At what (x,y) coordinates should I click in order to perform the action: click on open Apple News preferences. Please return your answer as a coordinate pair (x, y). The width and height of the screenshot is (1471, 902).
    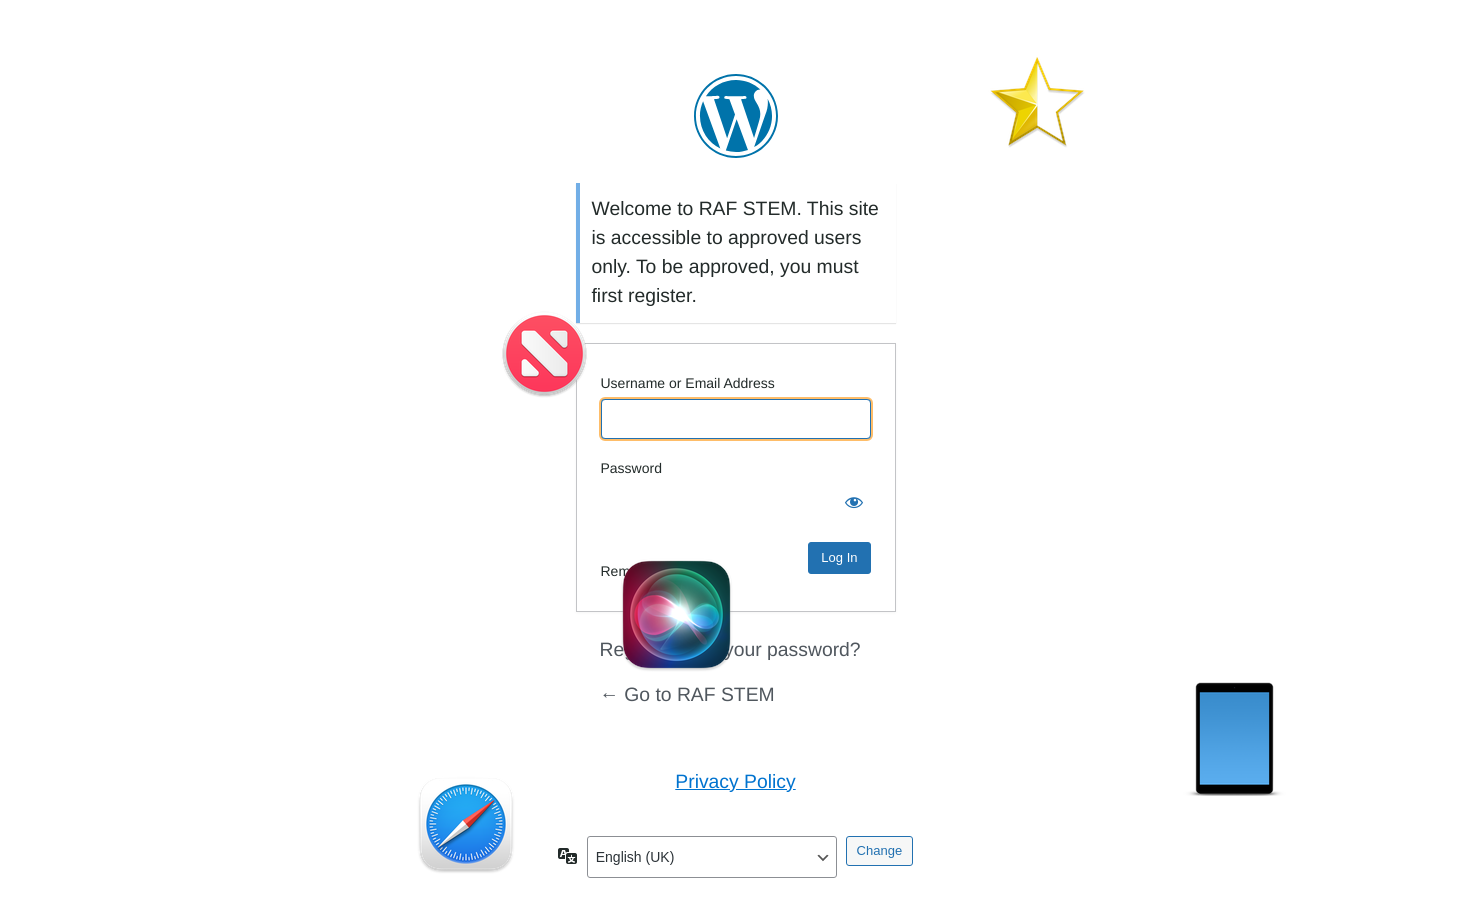
    Looking at the image, I should click on (544, 353).